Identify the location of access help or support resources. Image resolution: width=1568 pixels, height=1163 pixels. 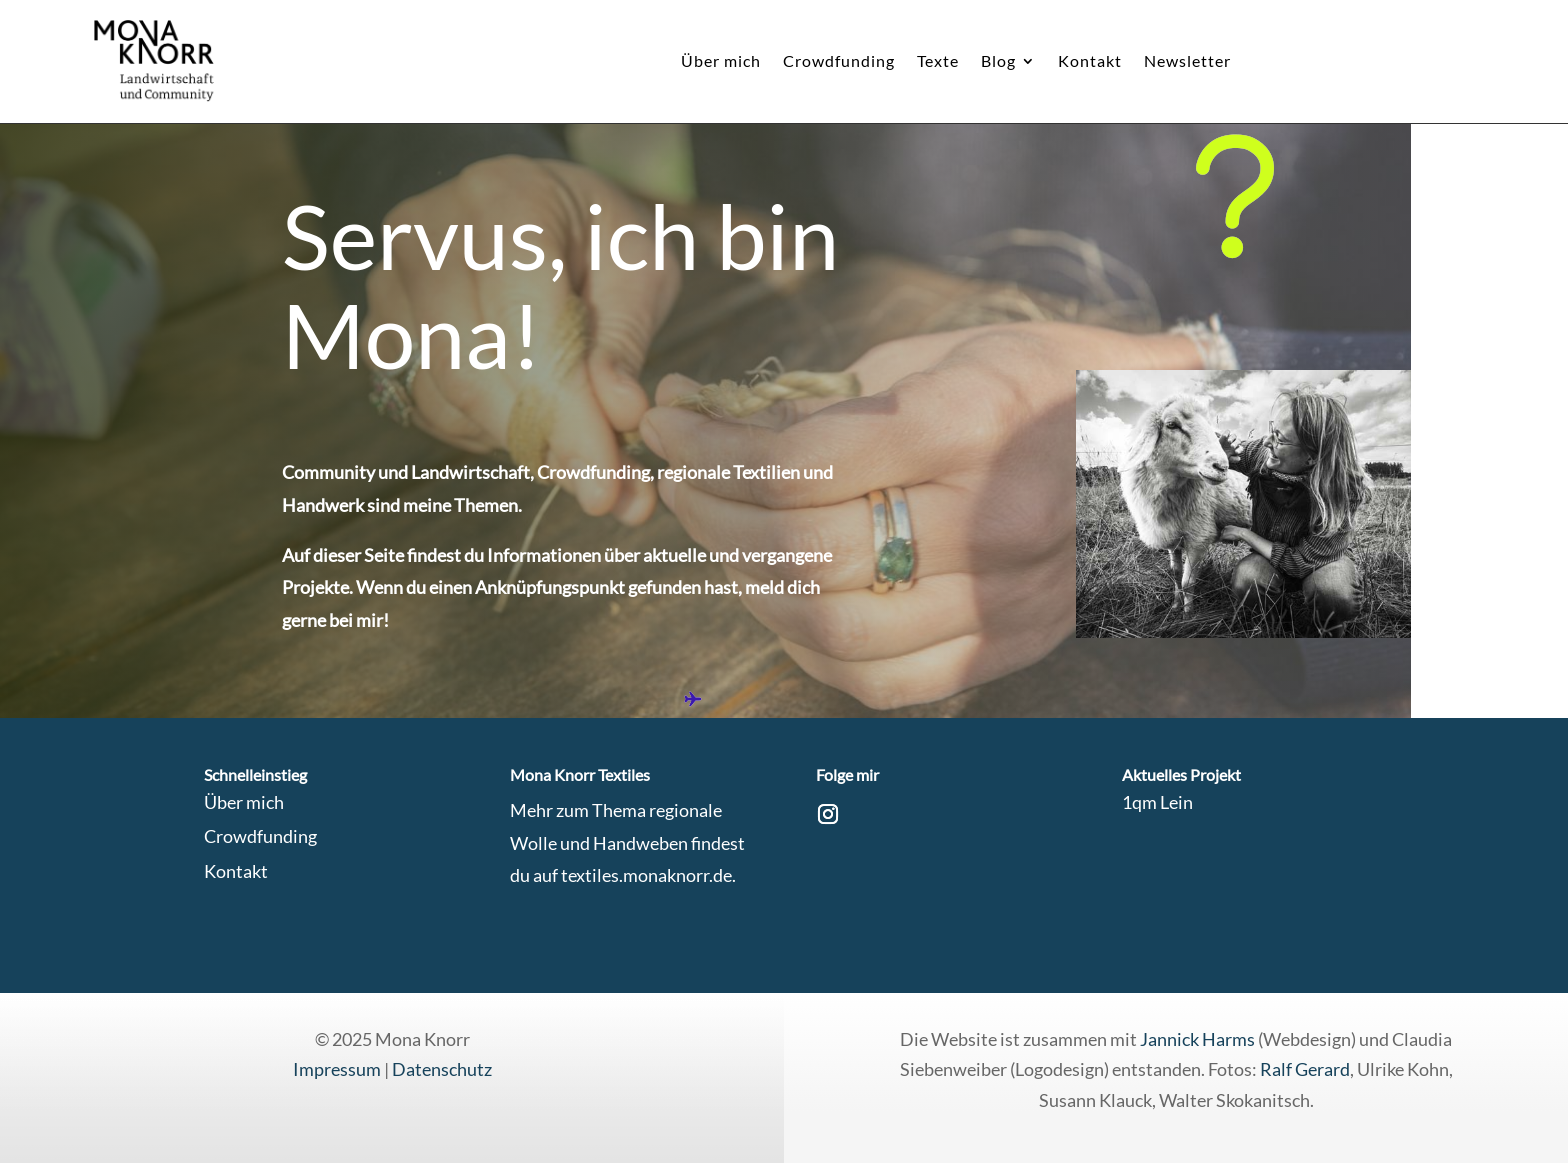
(1235, 199).